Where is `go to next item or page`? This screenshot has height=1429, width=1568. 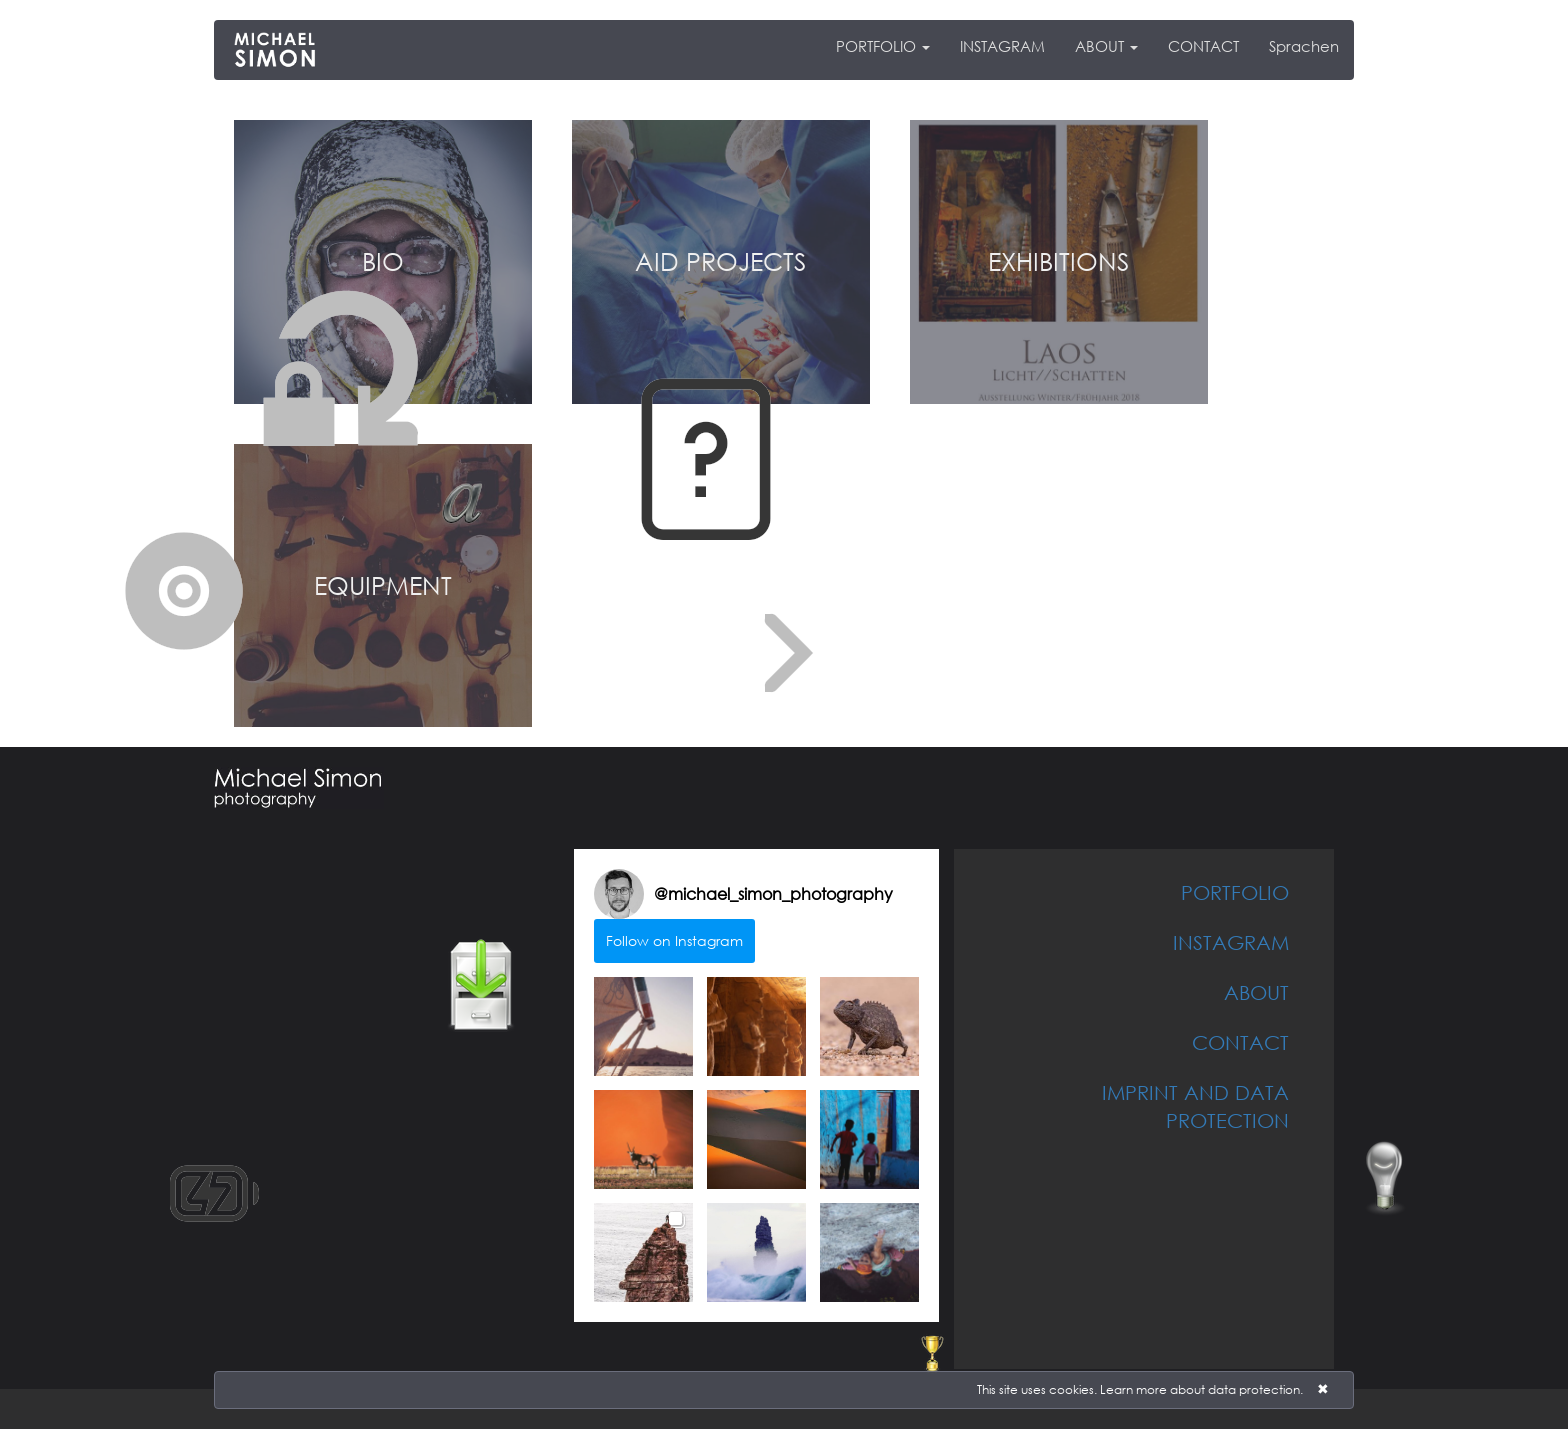
go to next item or page is located at coordinates (791, 653).